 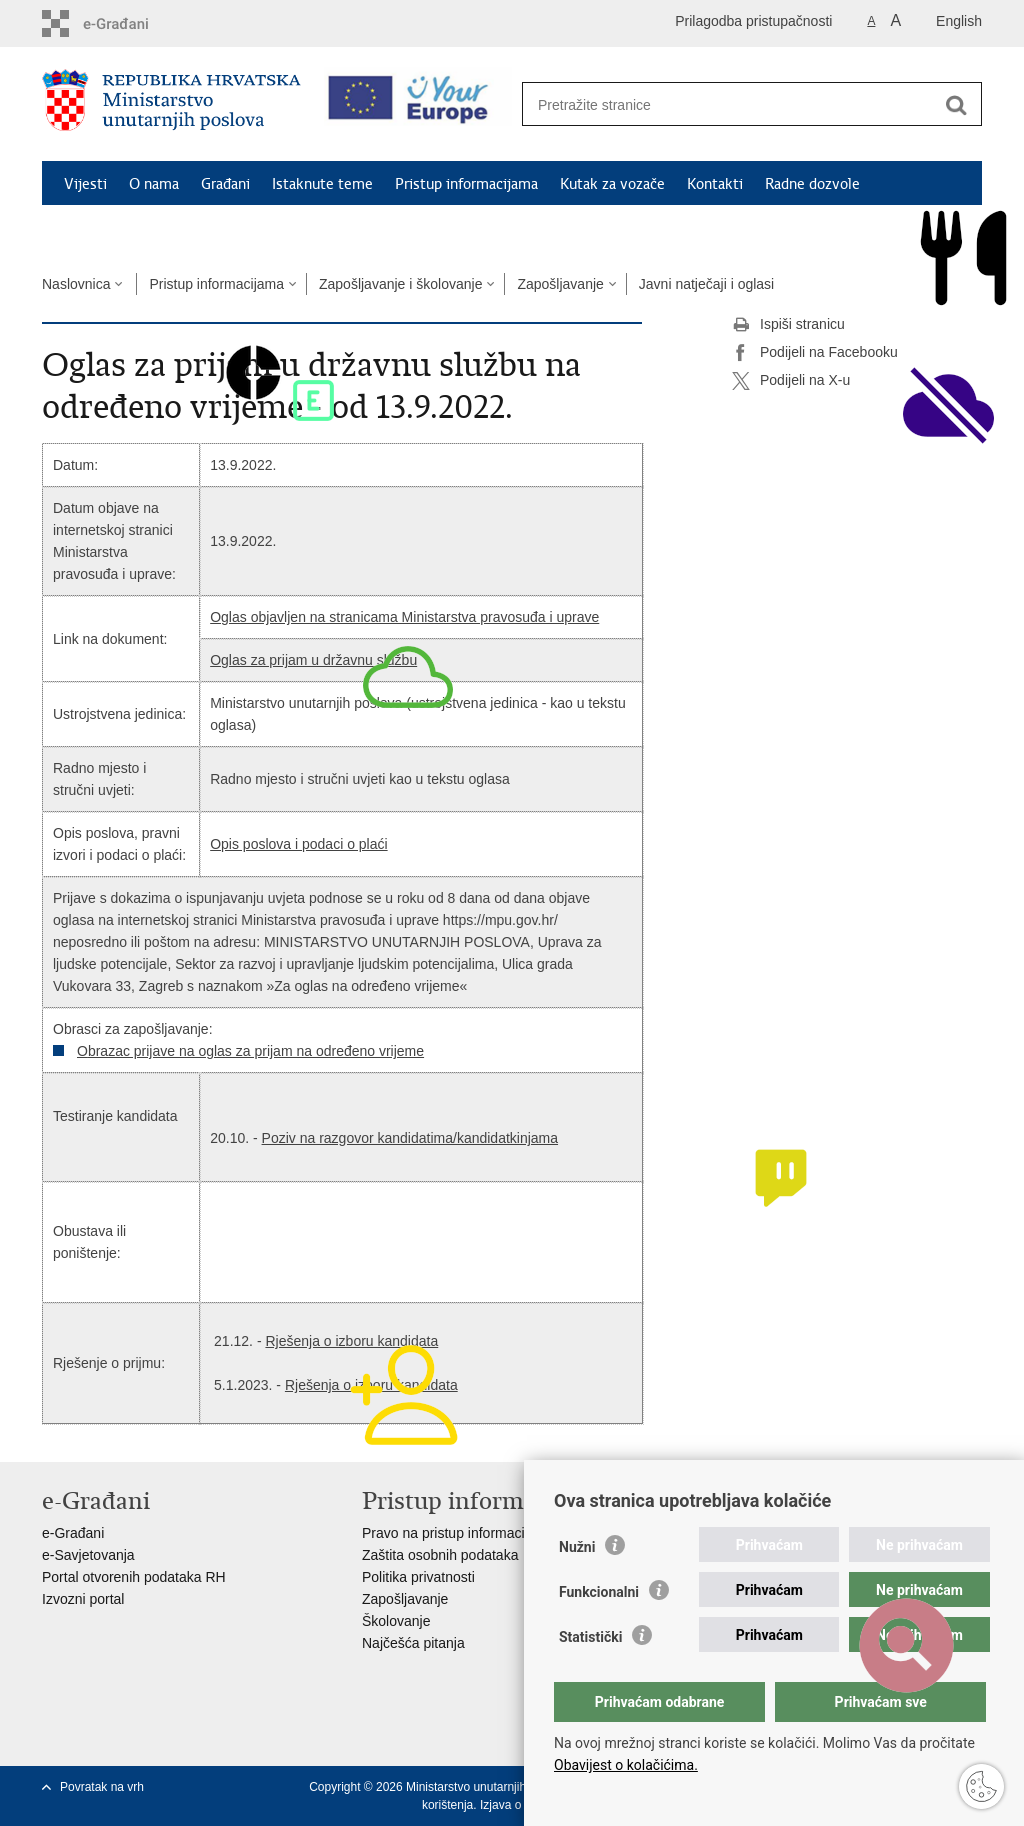 What do you see at coordinates (313, 400) in the screenshot?
I see `indicates an "E" rating or classification` at bounding box center [313, 400].